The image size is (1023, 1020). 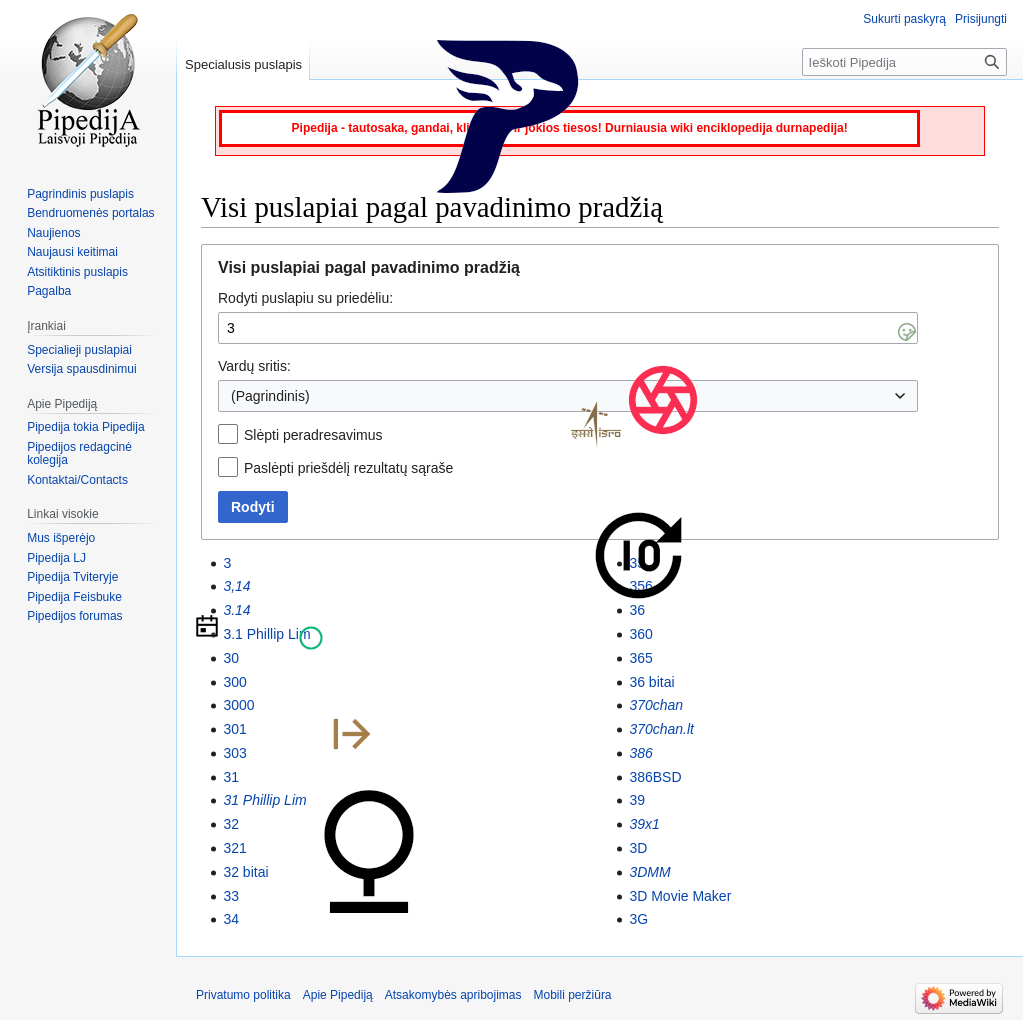 What do you see at coordinates (663, 400) in the screenshot?
I see `open camera or take a photo` at bounding box center [663, 400].